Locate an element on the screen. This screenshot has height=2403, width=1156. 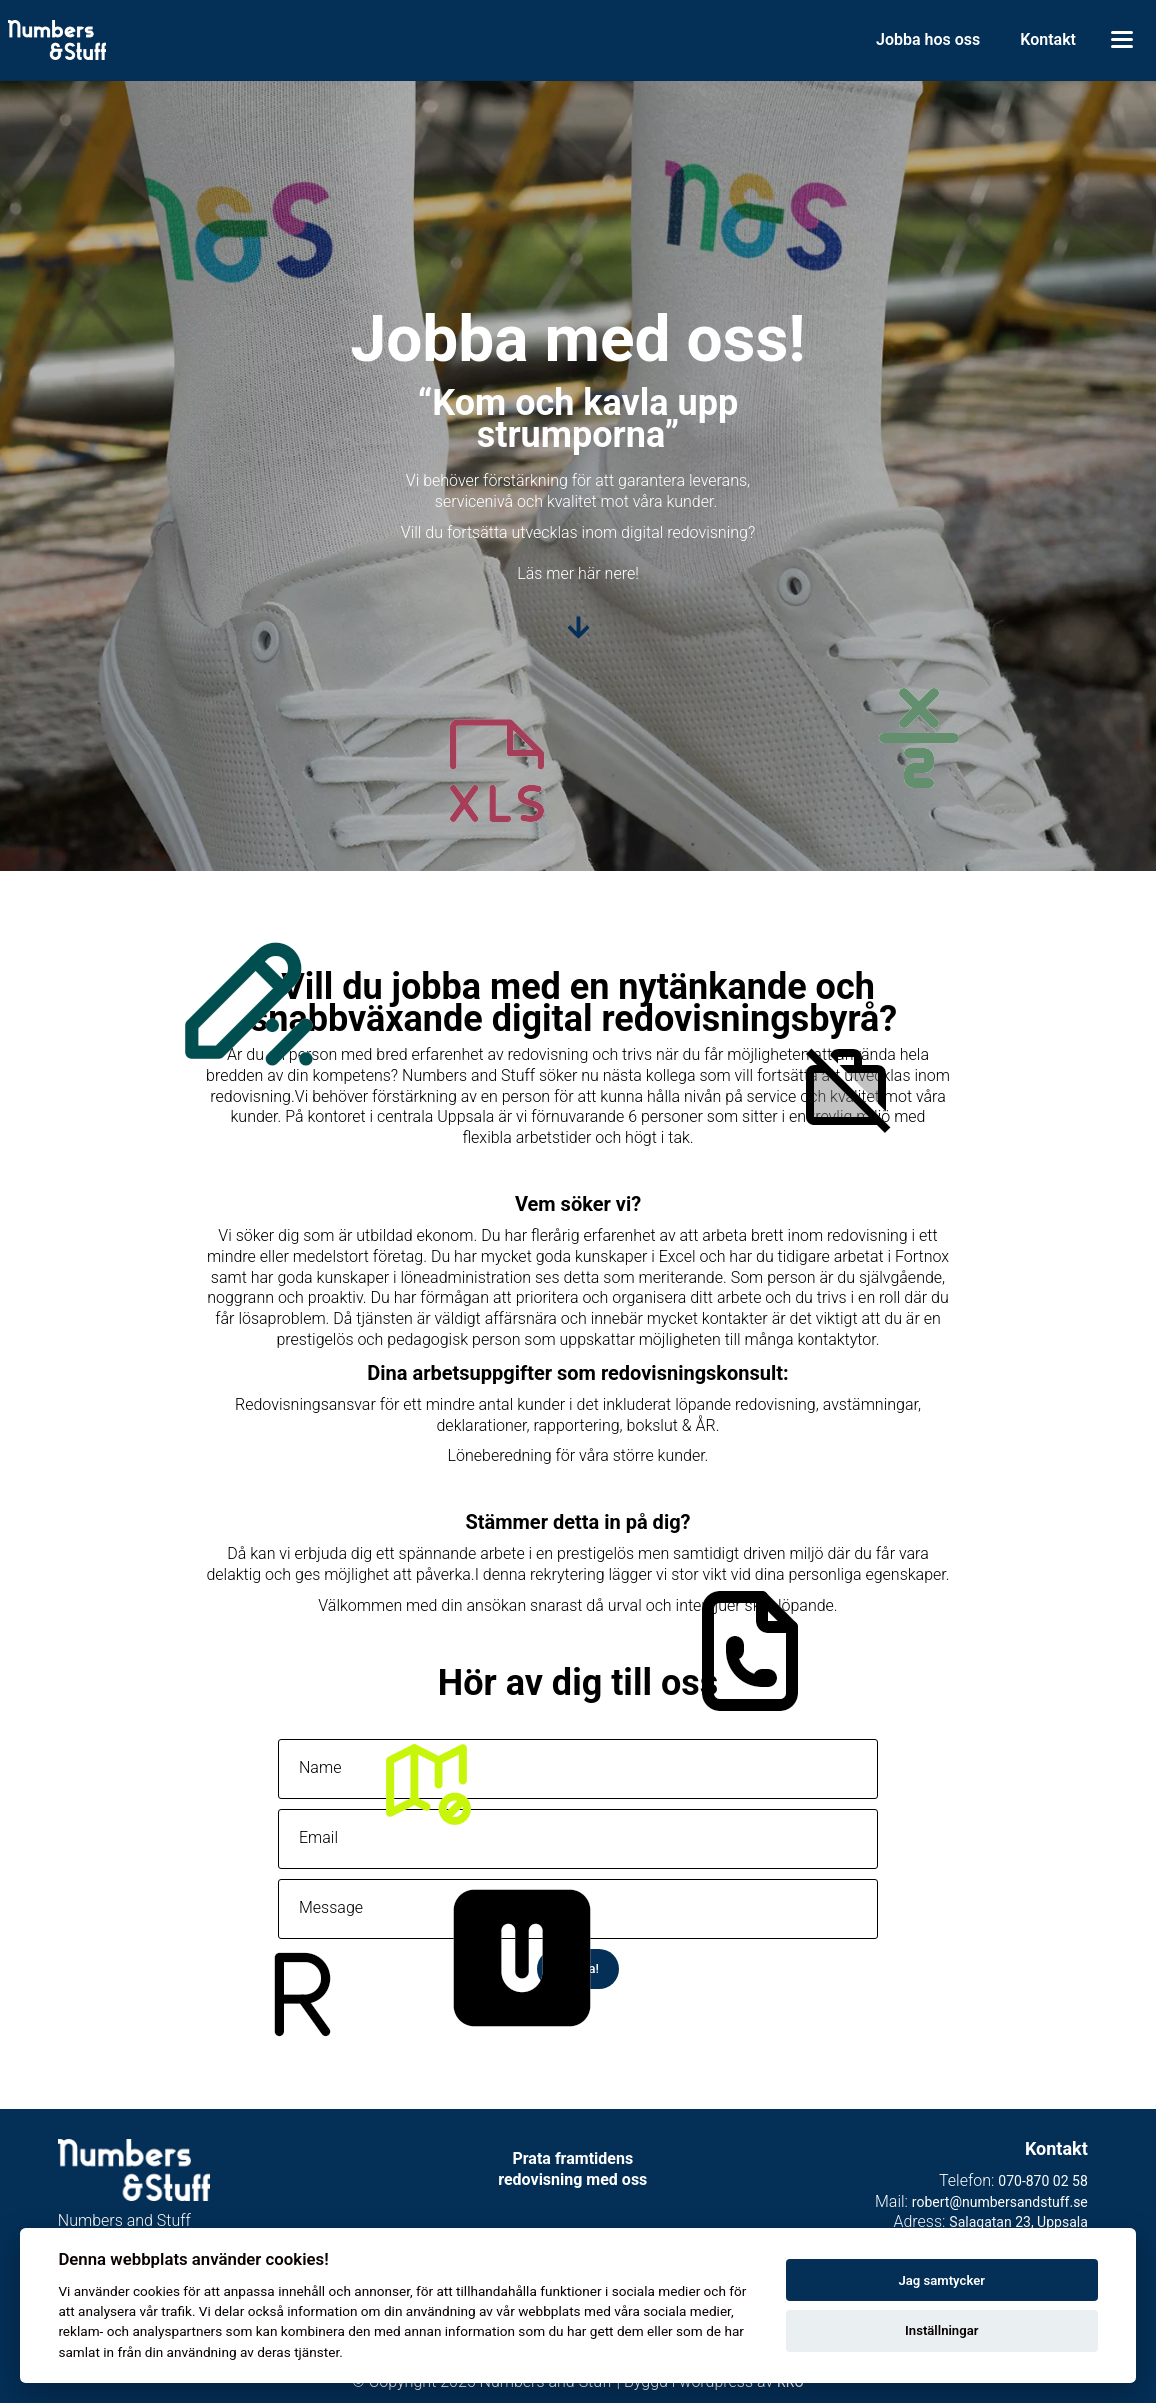
indicates an item or option starting with the letter U is located at coordinates (522, 1958).